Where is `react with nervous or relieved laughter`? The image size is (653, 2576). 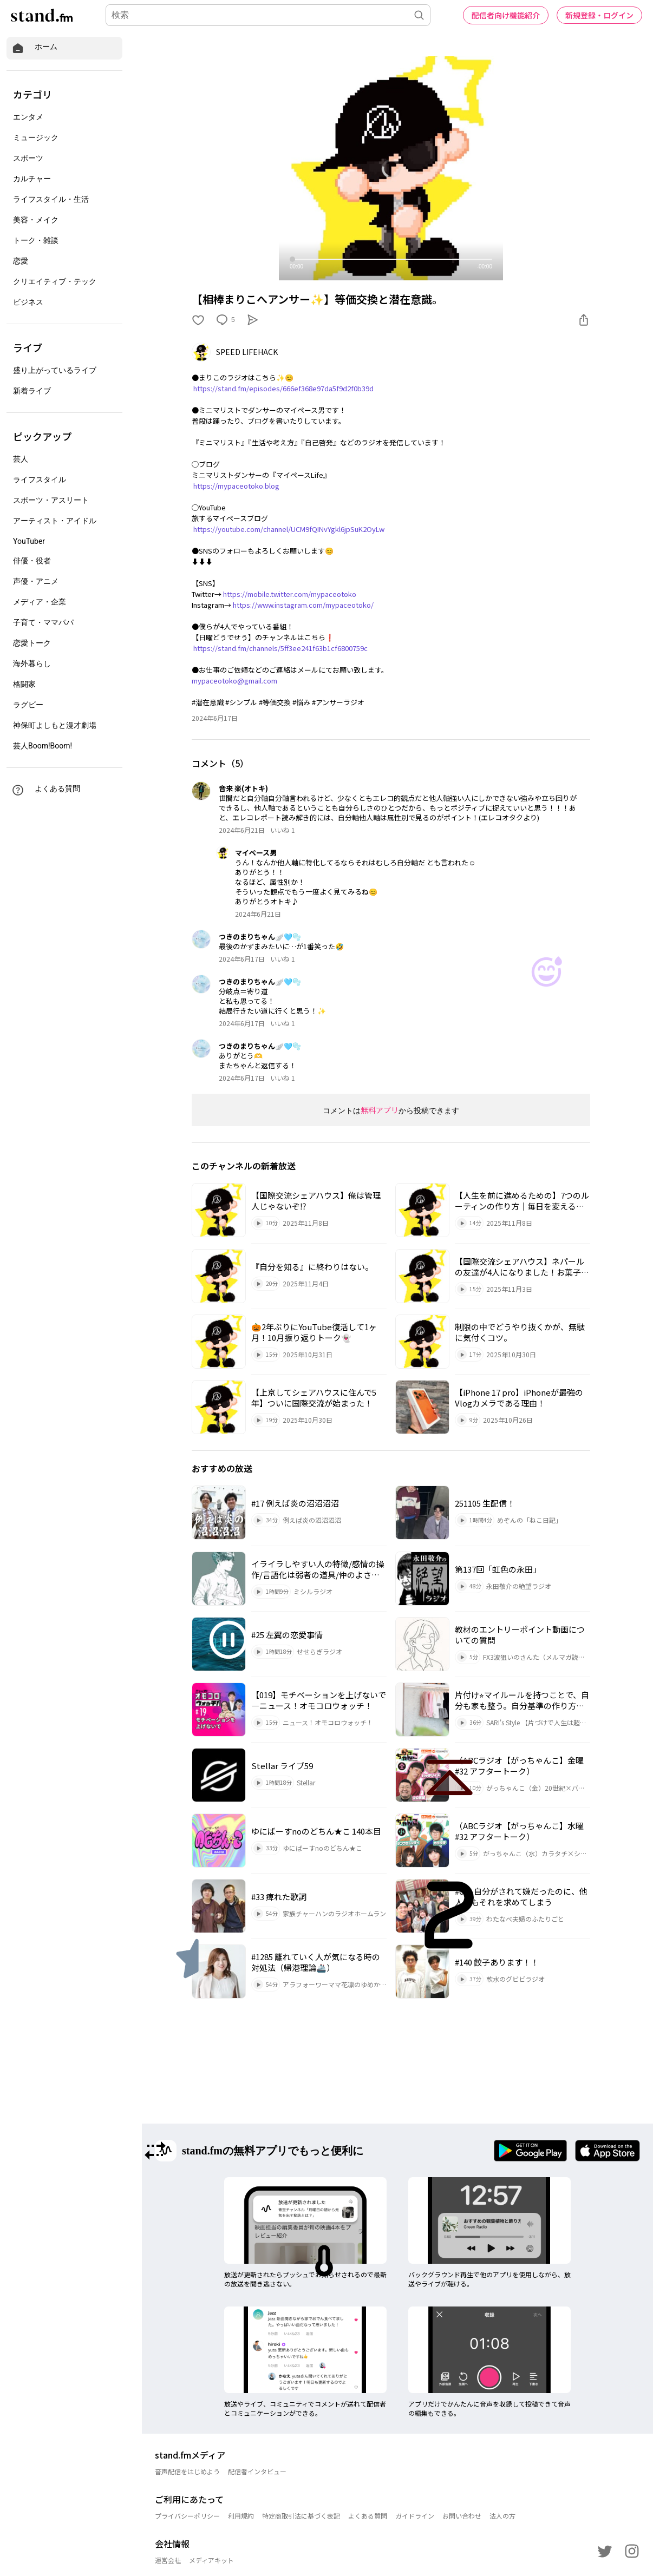
react with nervous or relieved laughter is located at coordinates (546, 972).